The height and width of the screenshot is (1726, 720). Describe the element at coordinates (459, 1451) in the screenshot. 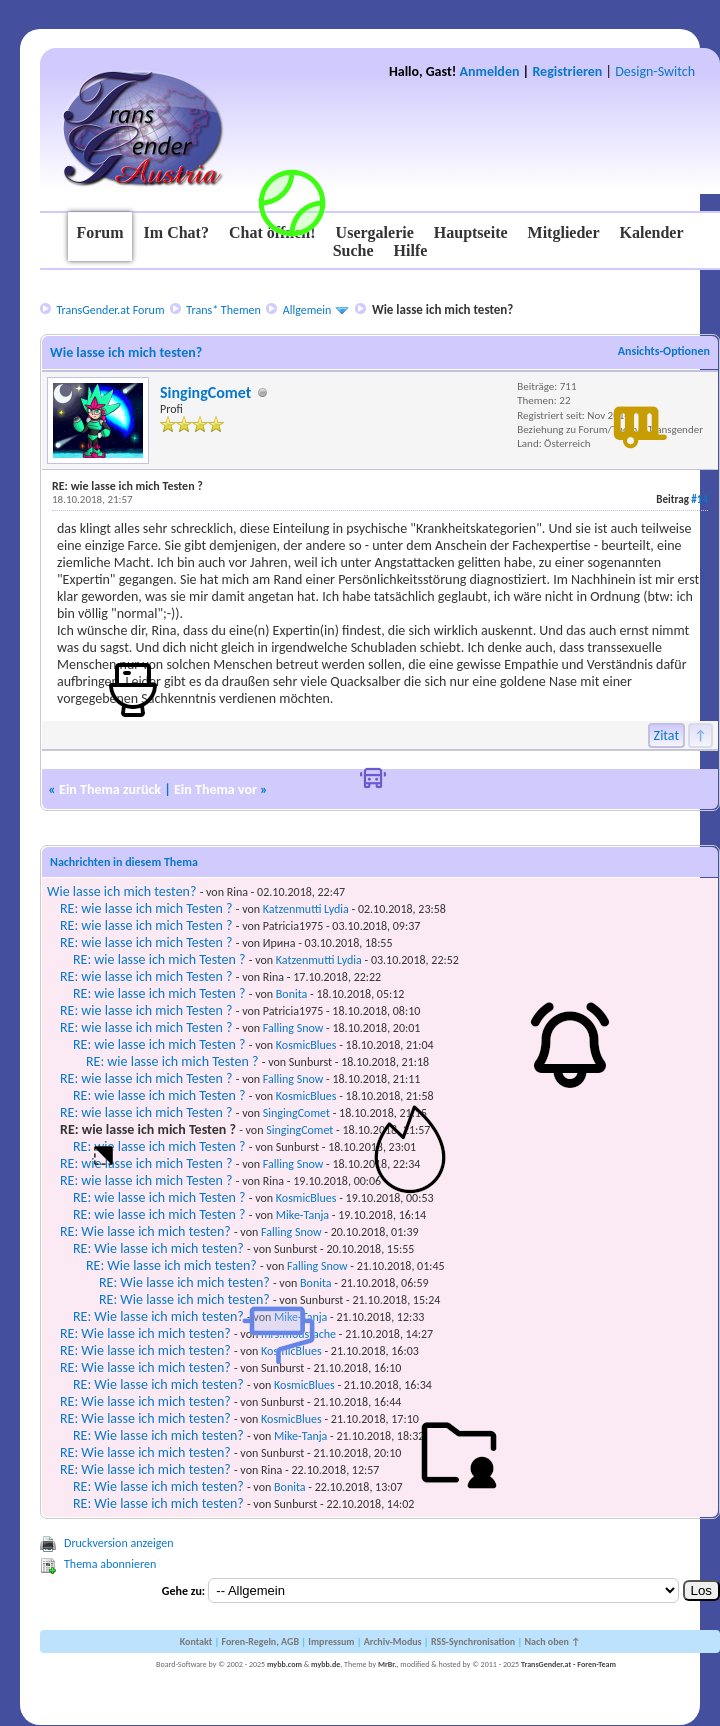

I see `access user profile folder` at that location.